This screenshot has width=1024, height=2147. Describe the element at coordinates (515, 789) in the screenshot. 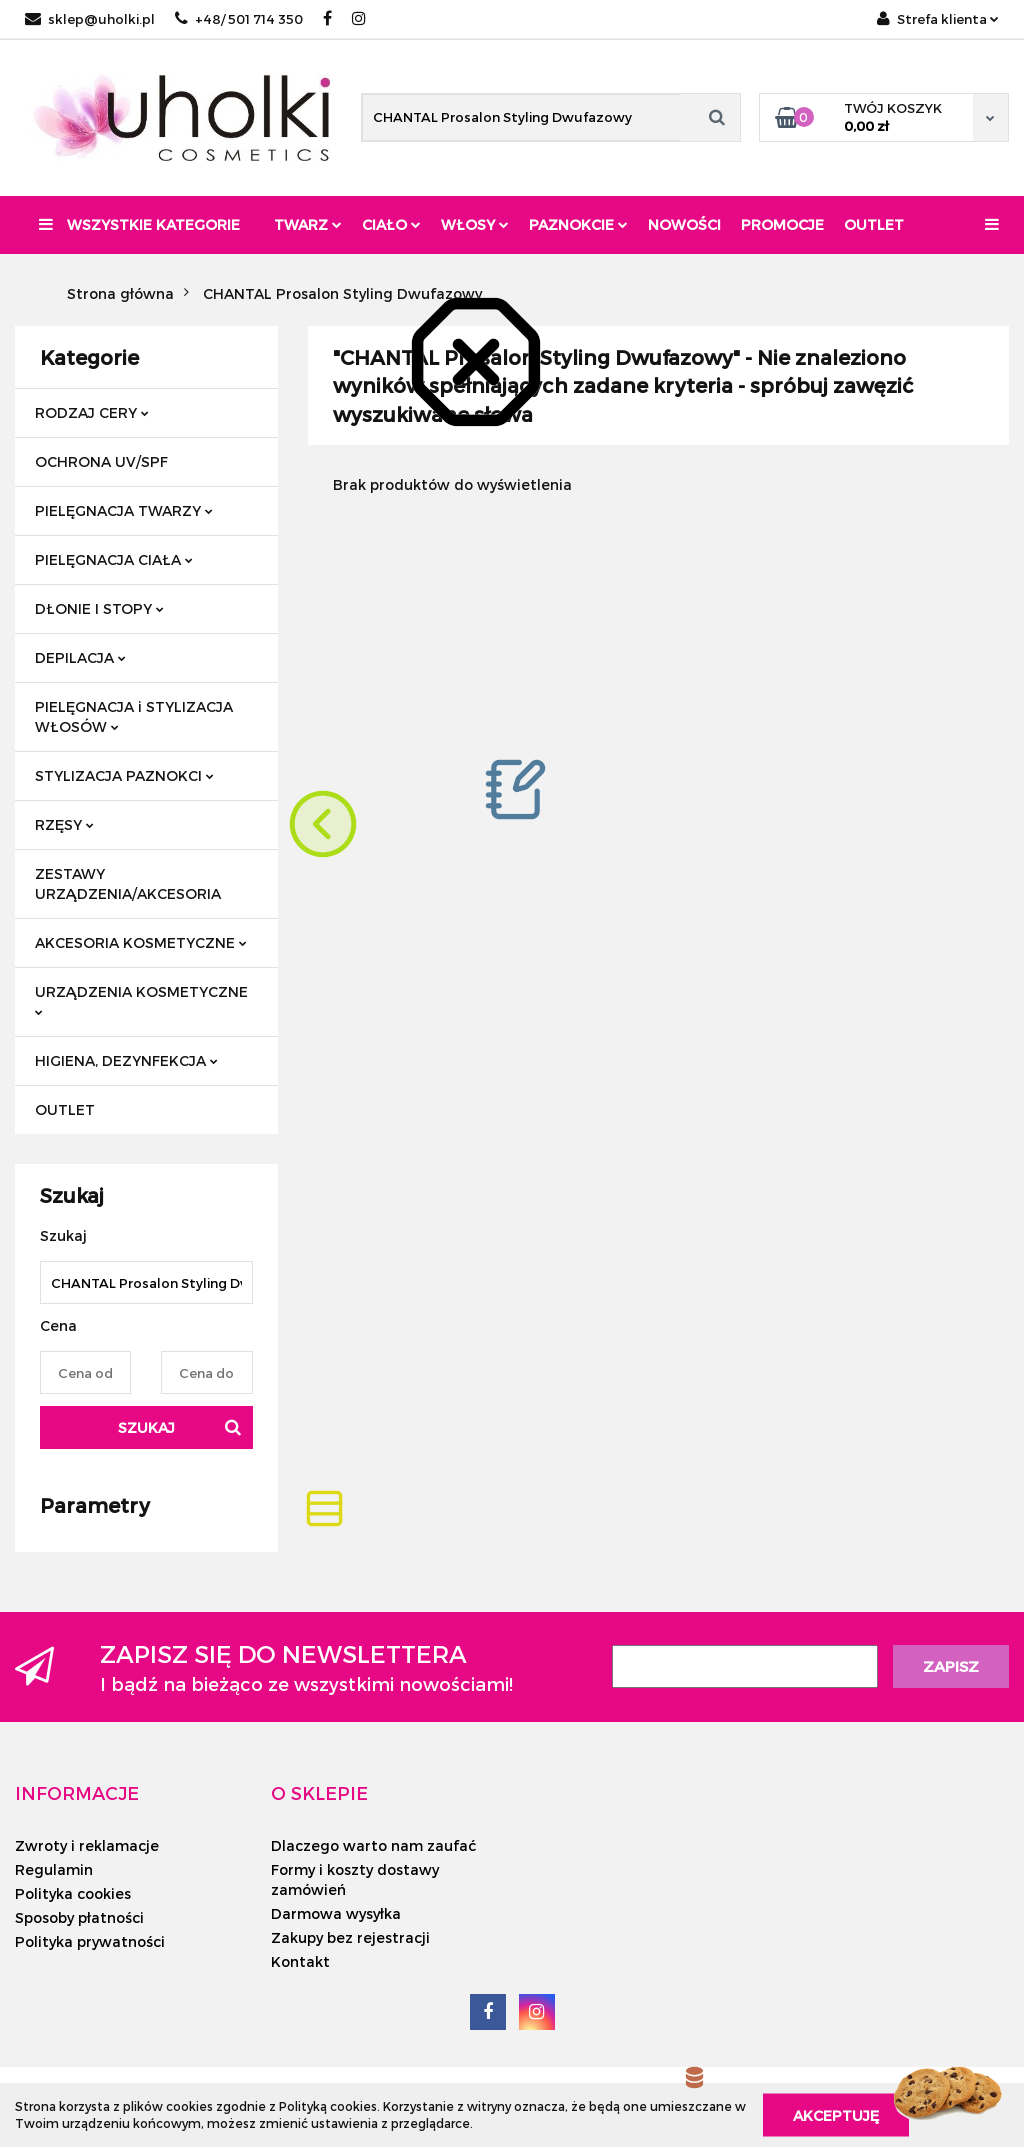

I see `edit notes or journal entries` at that location.